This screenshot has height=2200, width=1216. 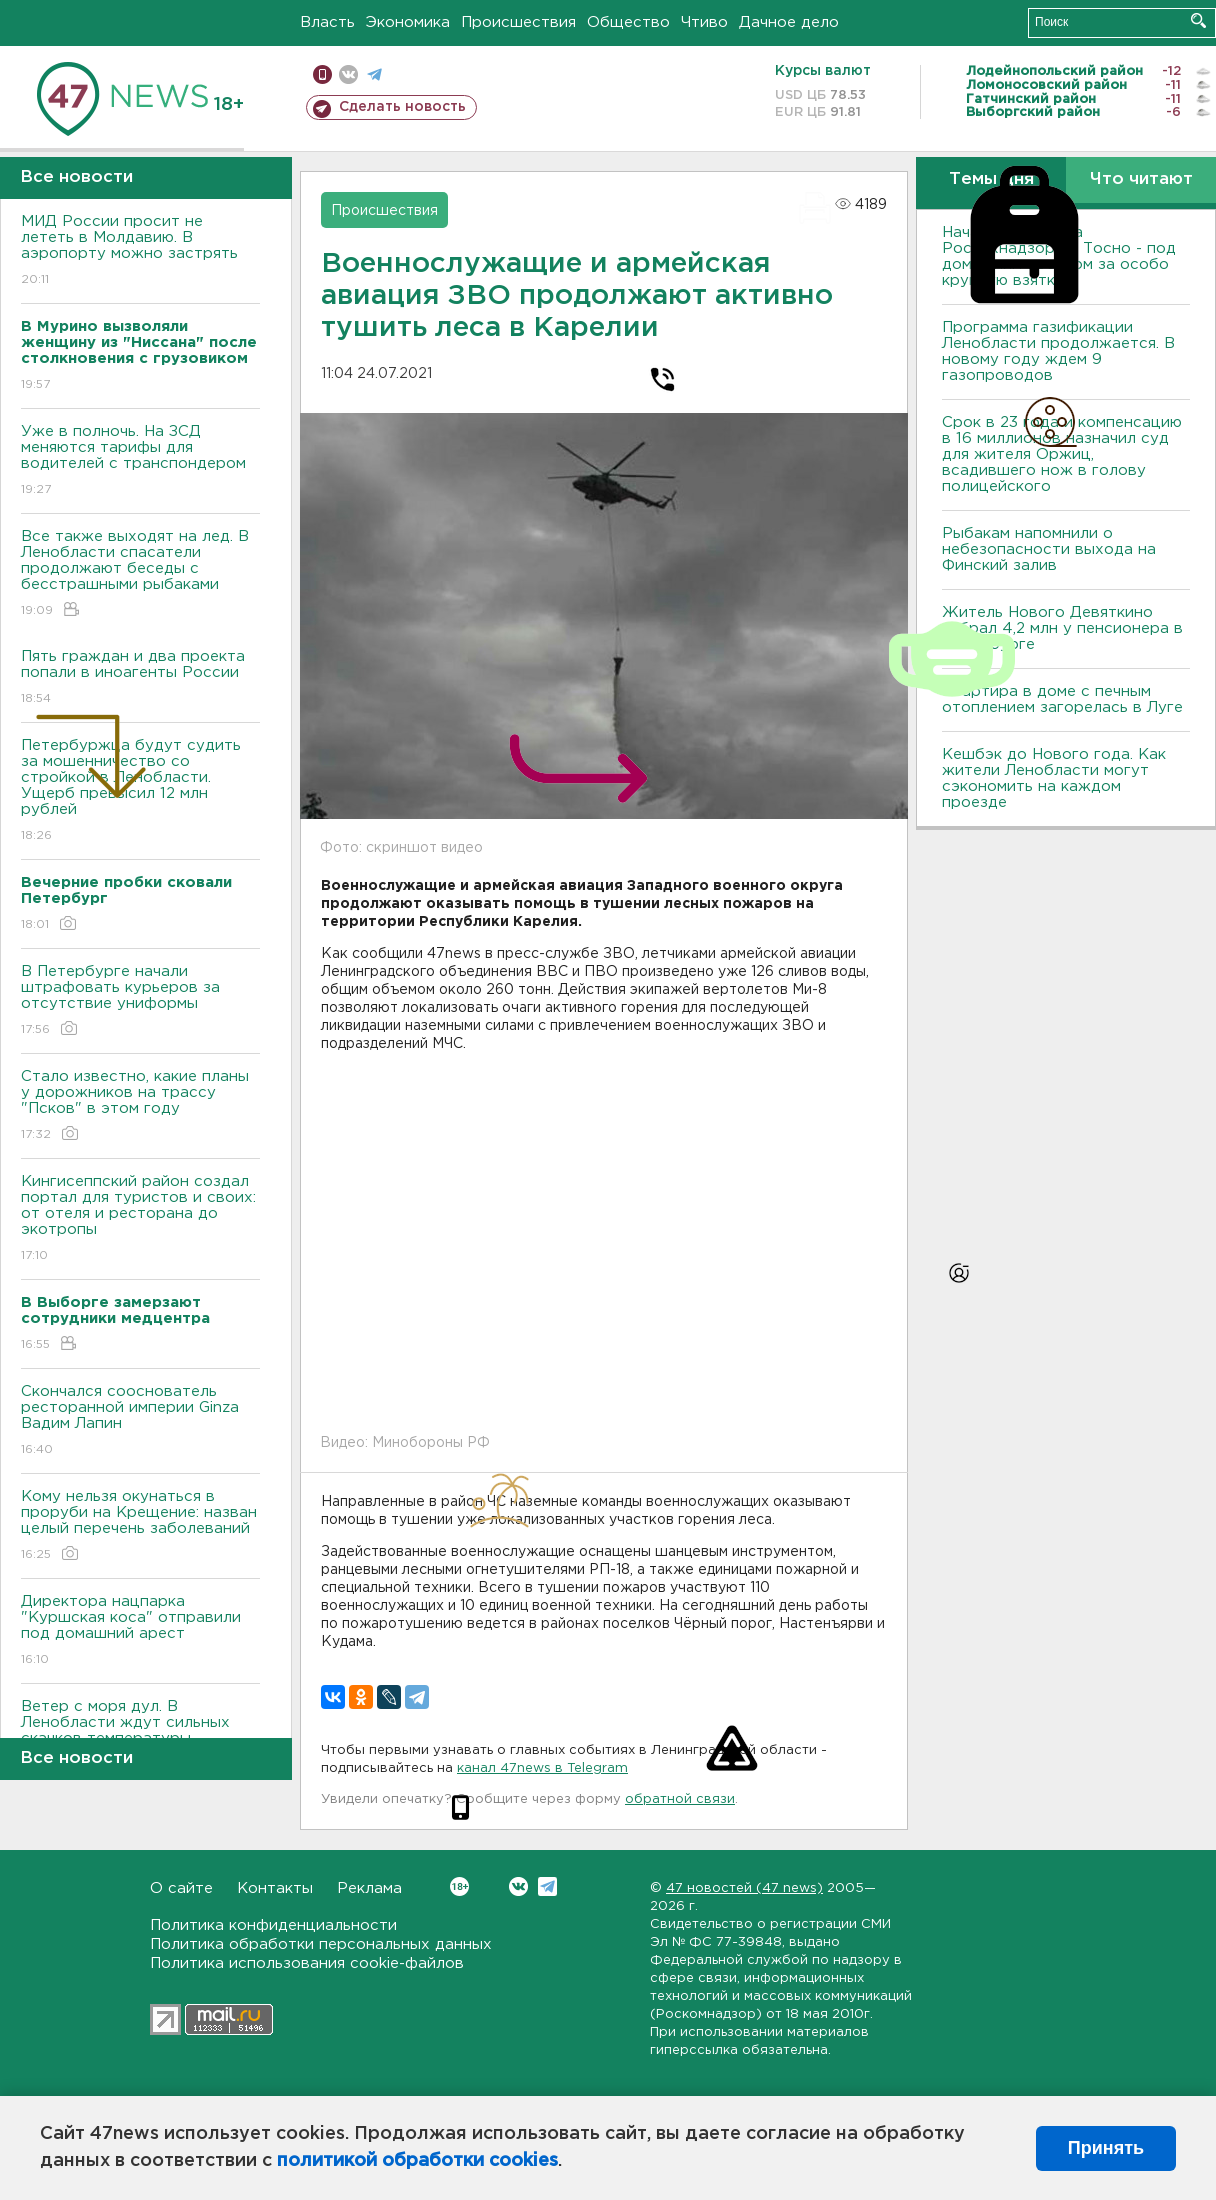 What do you see at coordinates (578, 768) in the screenshot?
I see `forward or redirect a message` at bounding box center [578, 768].